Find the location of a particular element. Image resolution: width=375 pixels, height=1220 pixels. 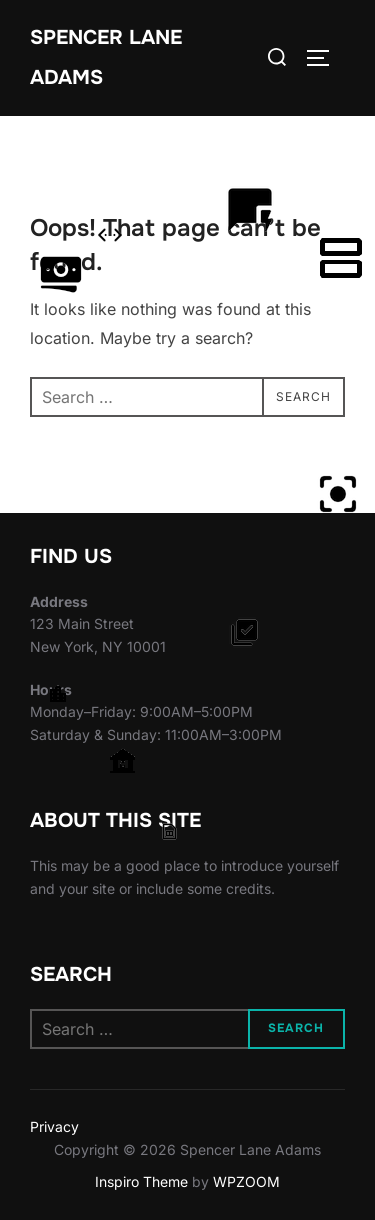

view nearby museums on the map is located at coordinates (123, 761).